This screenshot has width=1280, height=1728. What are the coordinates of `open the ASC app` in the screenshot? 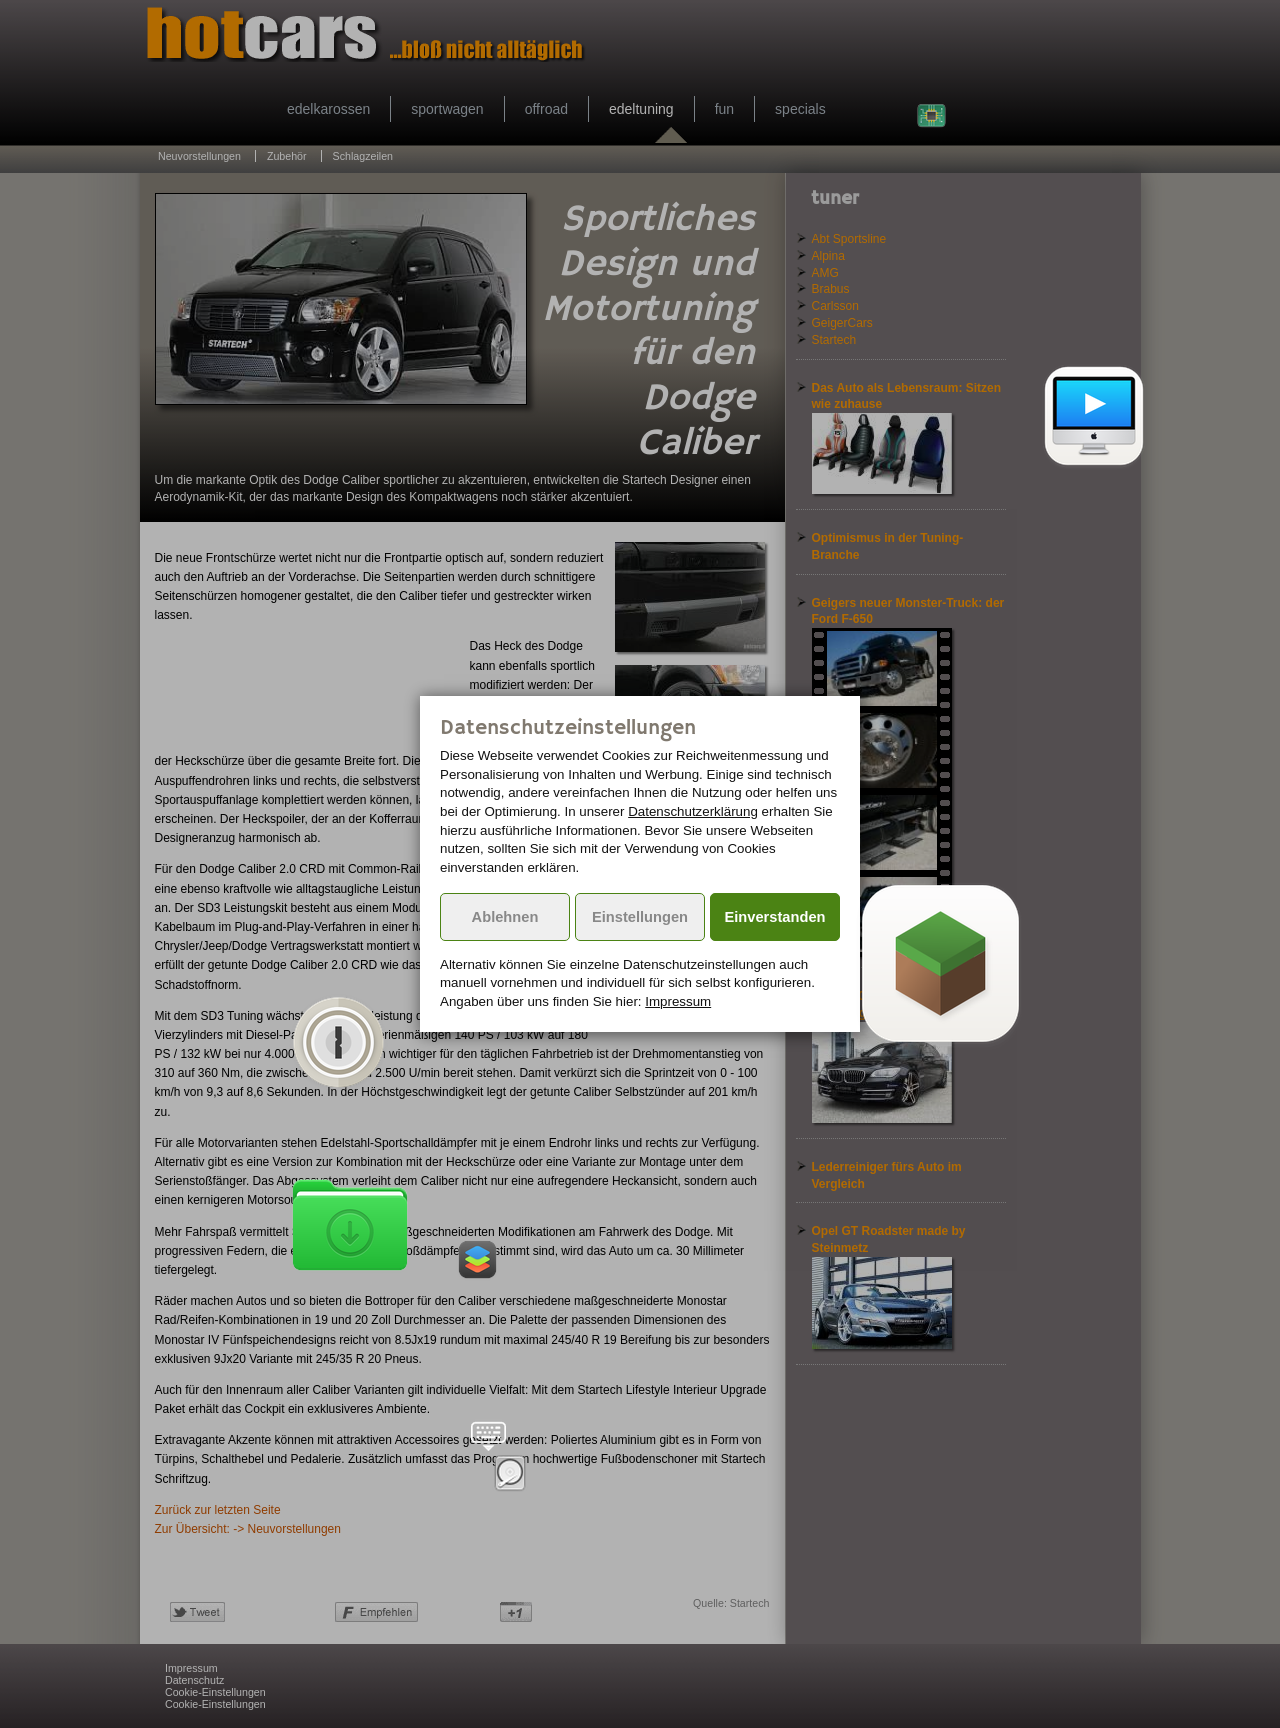 It's located at (477, 1259).